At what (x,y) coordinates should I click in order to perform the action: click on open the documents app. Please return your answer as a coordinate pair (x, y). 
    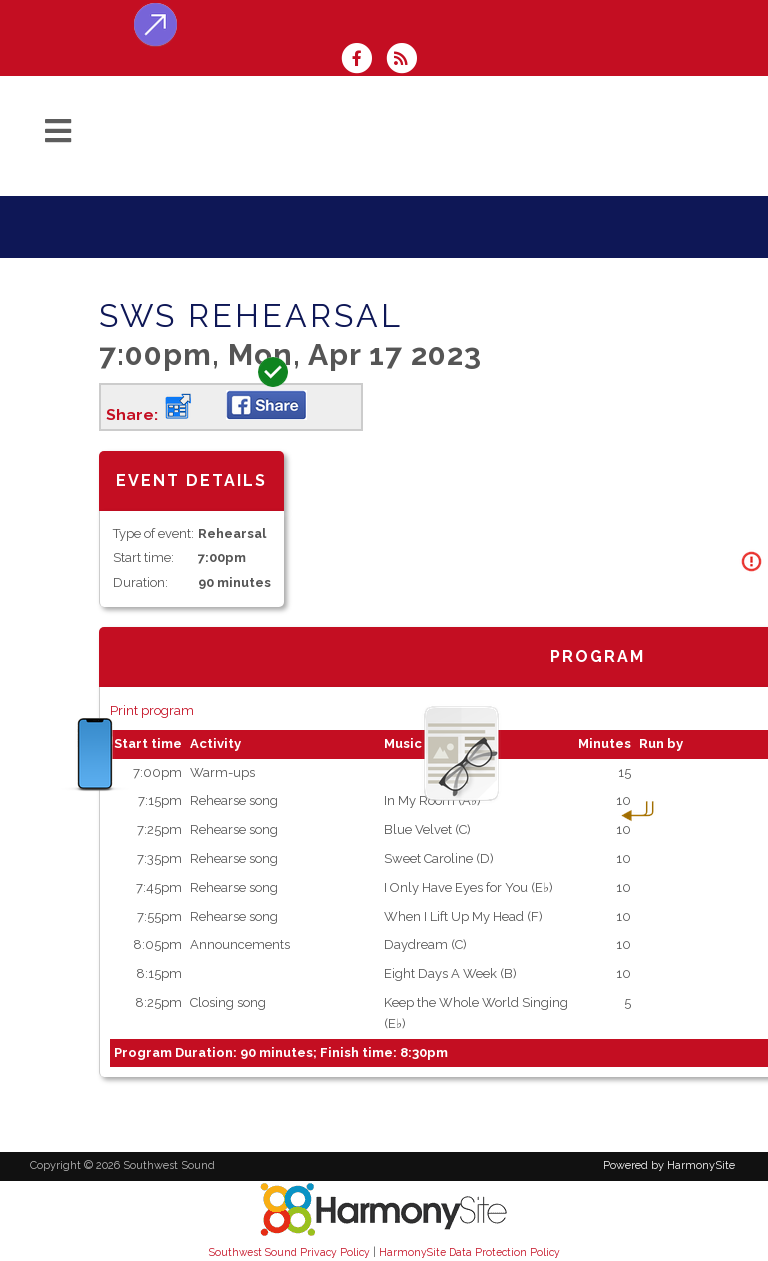
    Looking at the image, I should click on (461, 753).